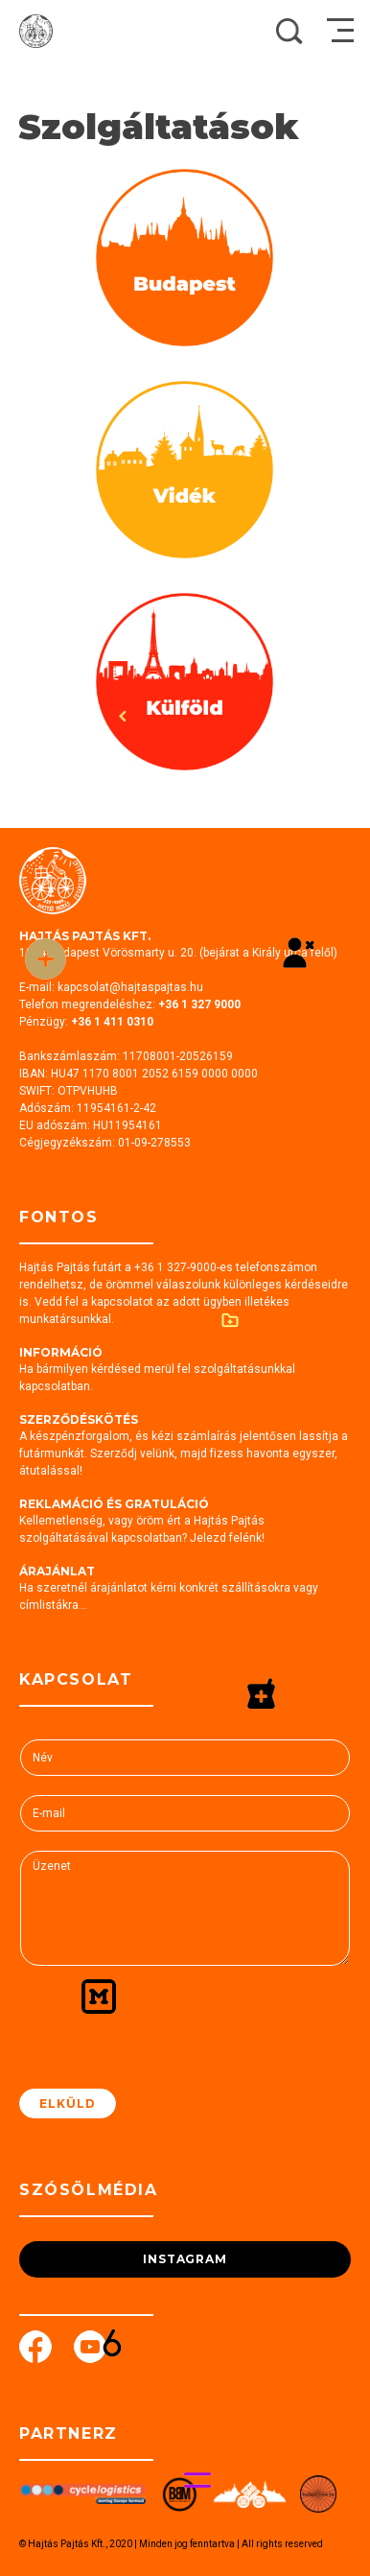 The width and height of the screenshot is (370, 2576). What do you see at coordinates (112, 2343) in the screenshot?
I see `indicates step six in a multi-step process` at bounding box center [112, 2343].